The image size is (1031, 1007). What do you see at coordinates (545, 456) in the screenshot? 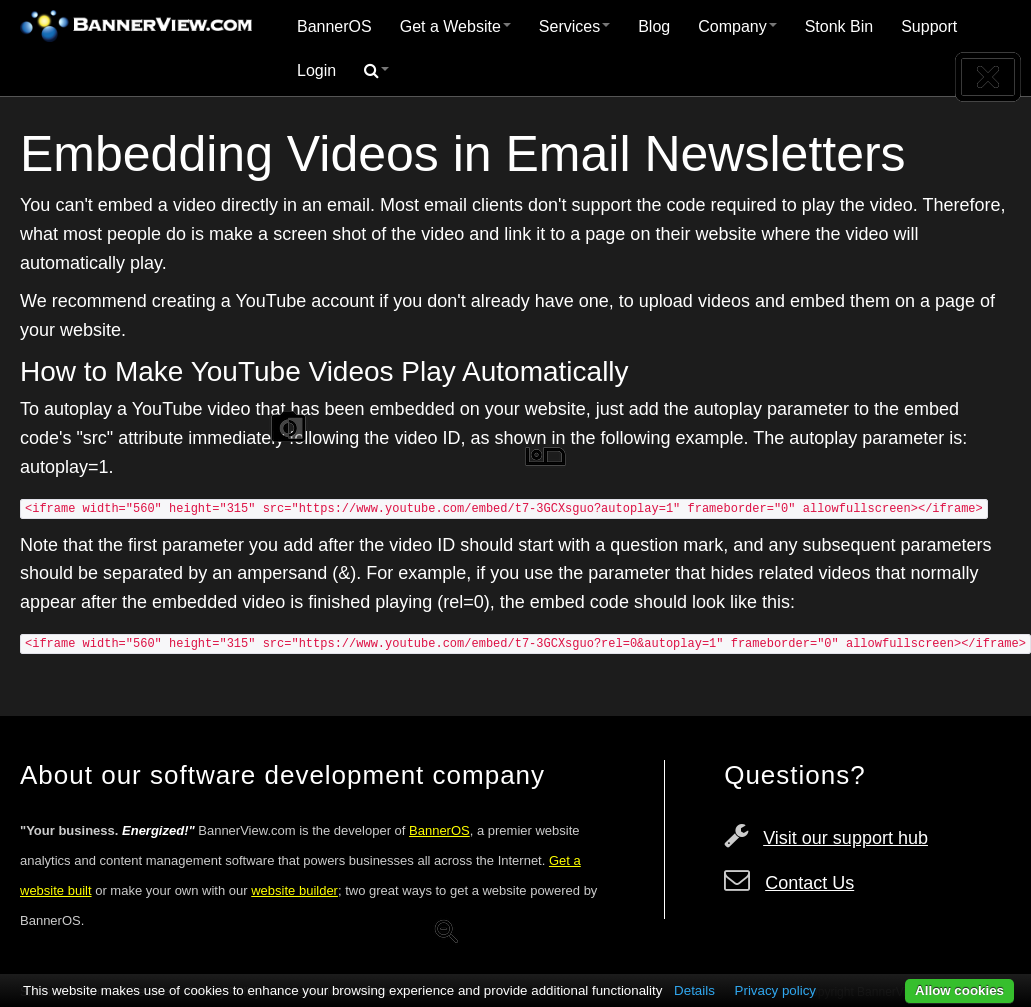
I see `select a private suite seat option` at bounding box center [545, 456].